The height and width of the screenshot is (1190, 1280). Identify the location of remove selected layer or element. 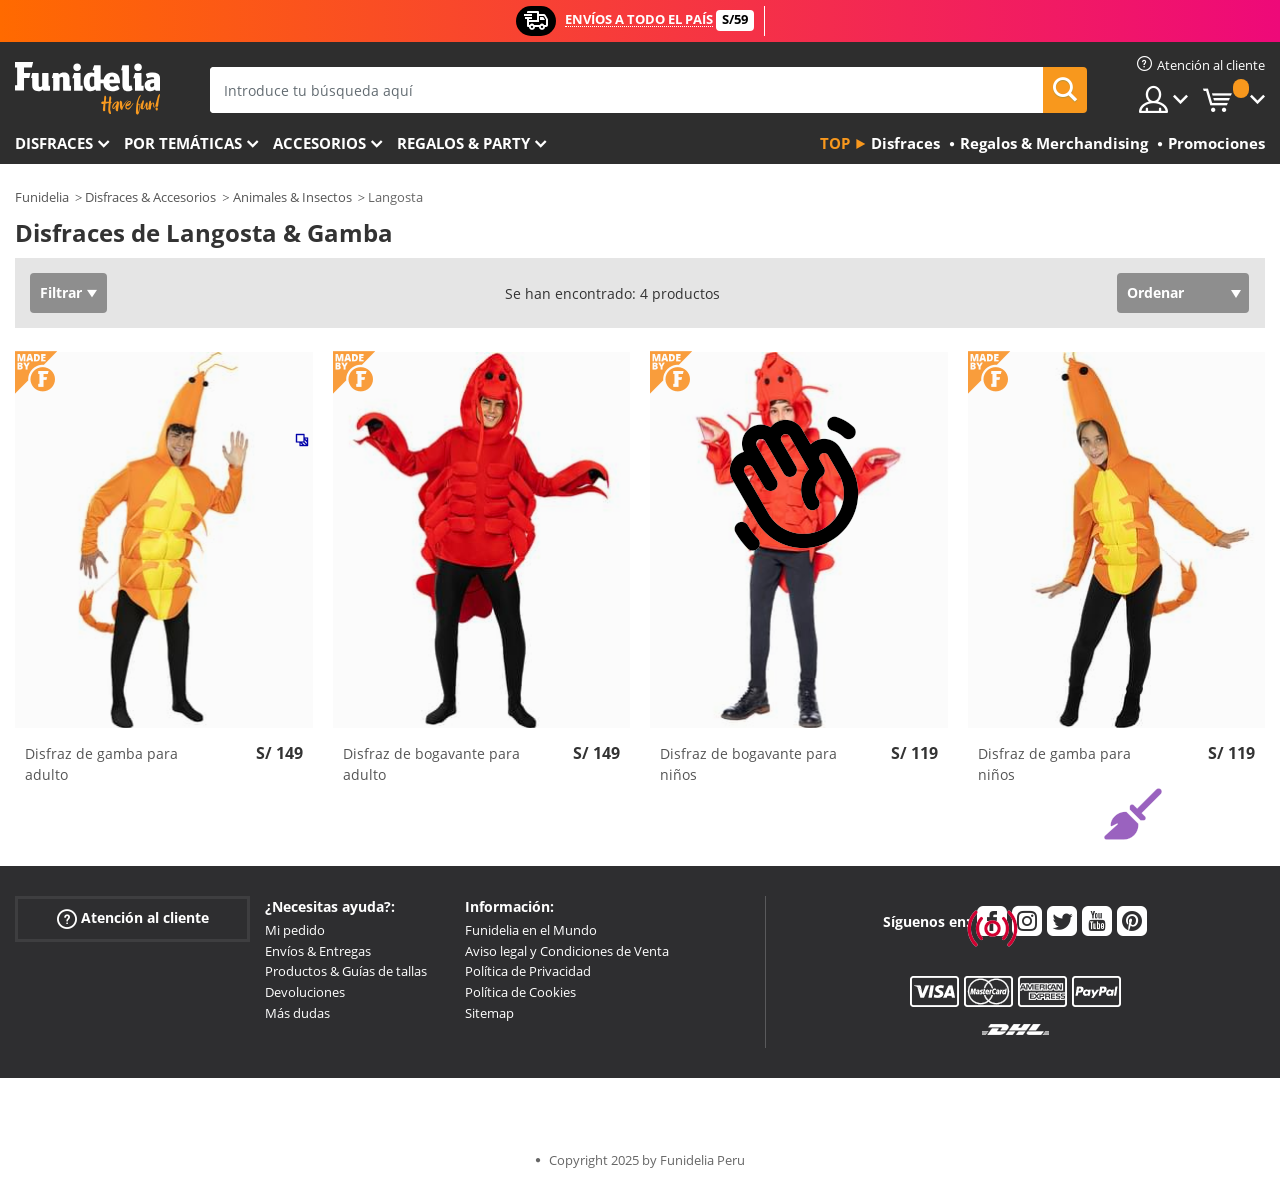
(302, 440).